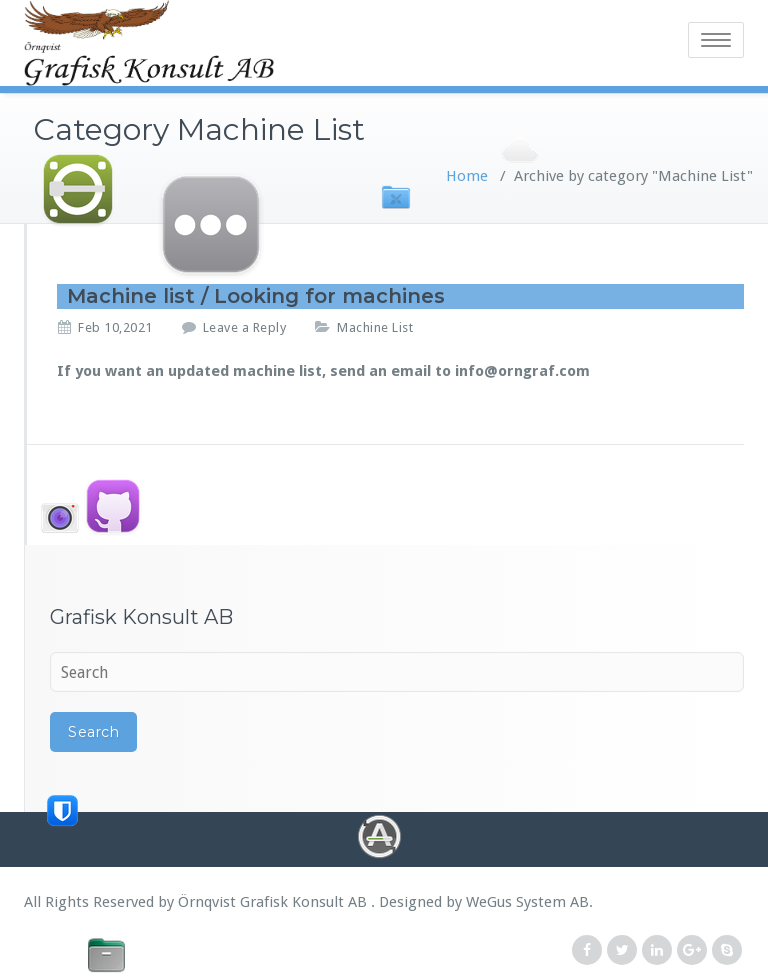  What do you see at coordinates (60, 518) in the screenshot?
I see `open the camera app` at bounding box center [60, 518].